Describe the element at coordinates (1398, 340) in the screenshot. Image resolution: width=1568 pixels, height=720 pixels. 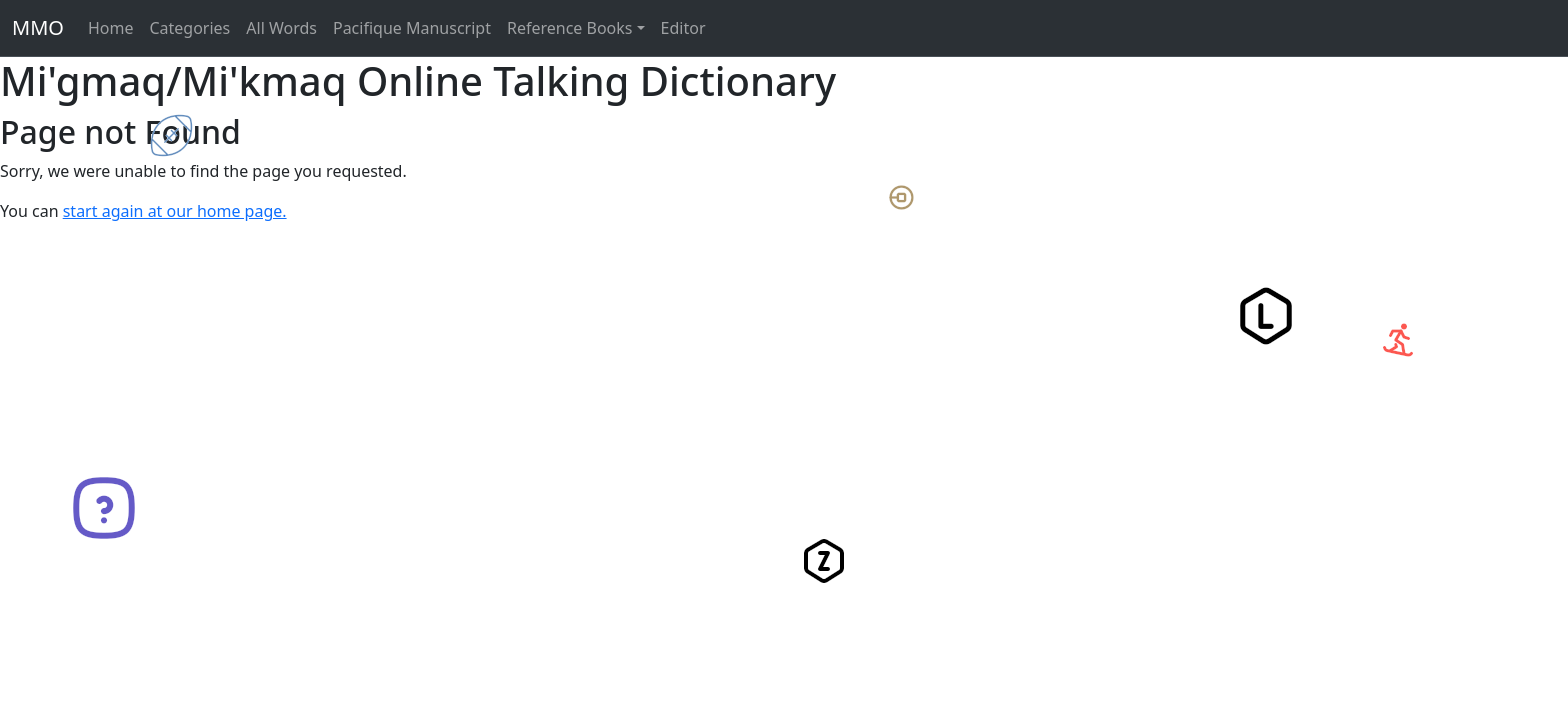
I see `access snowboarding or winter sports content` at that location.